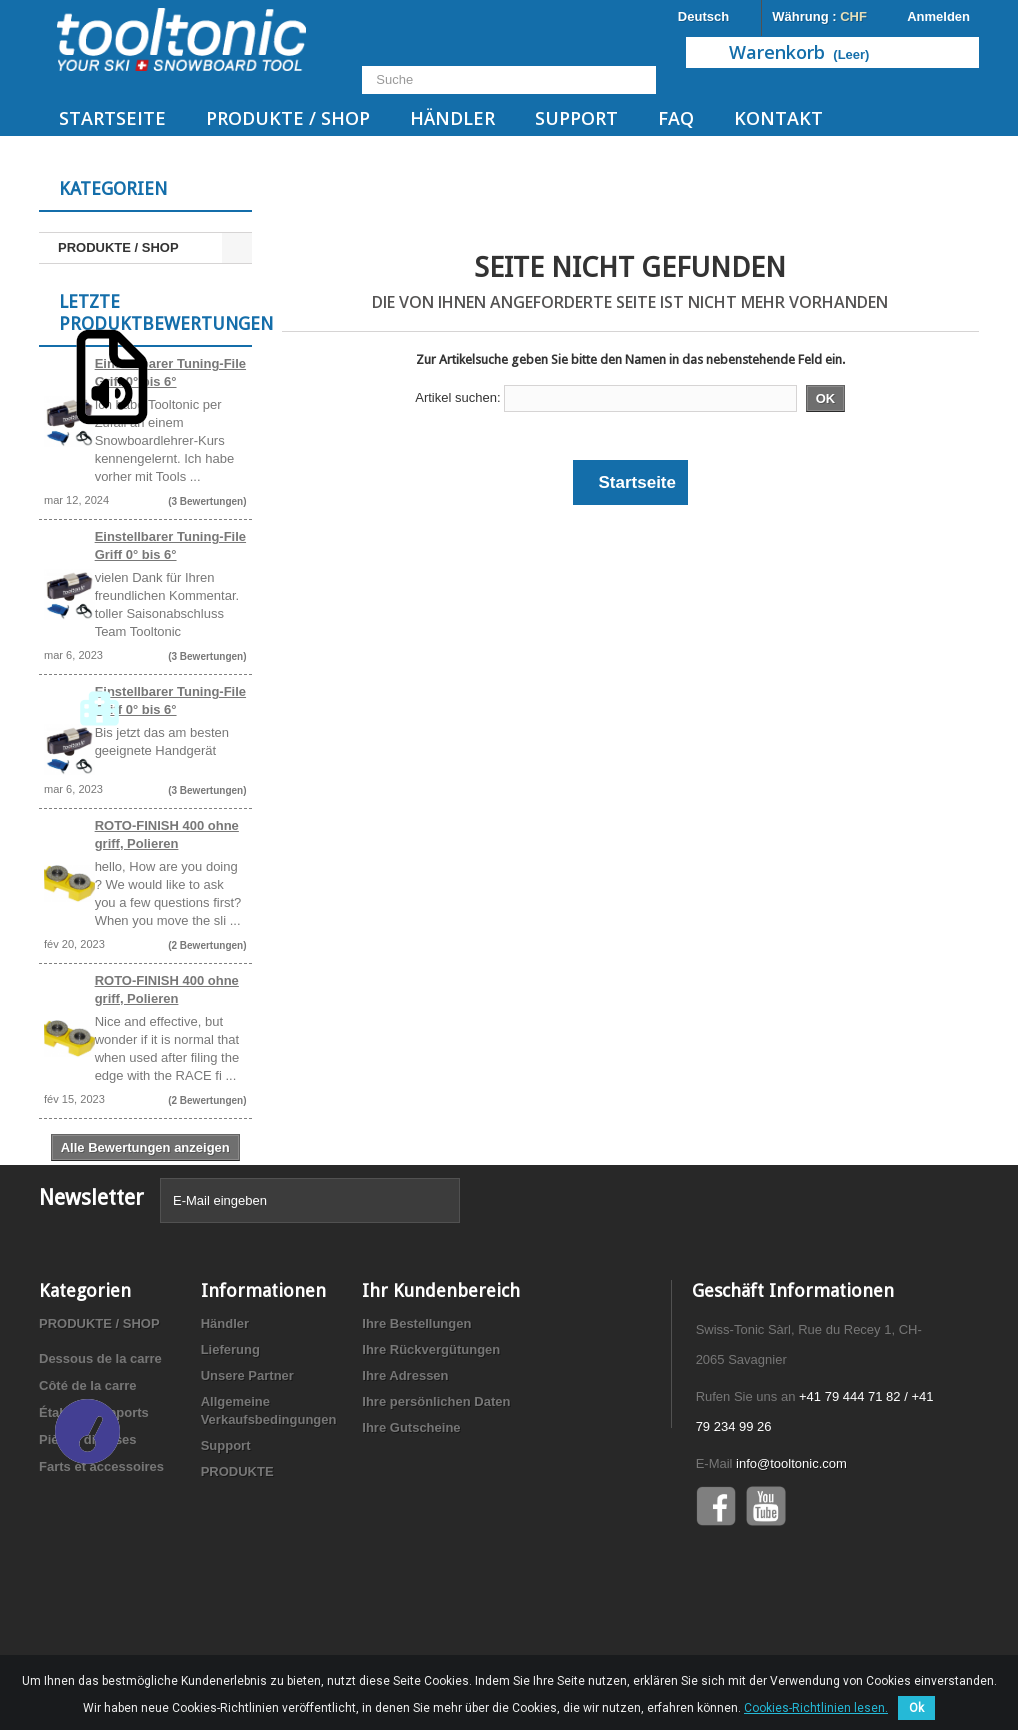 This screenshot has width=1018, height=1730. I want to click on find nearby hospitals or medical facilities, so click(99, 708).